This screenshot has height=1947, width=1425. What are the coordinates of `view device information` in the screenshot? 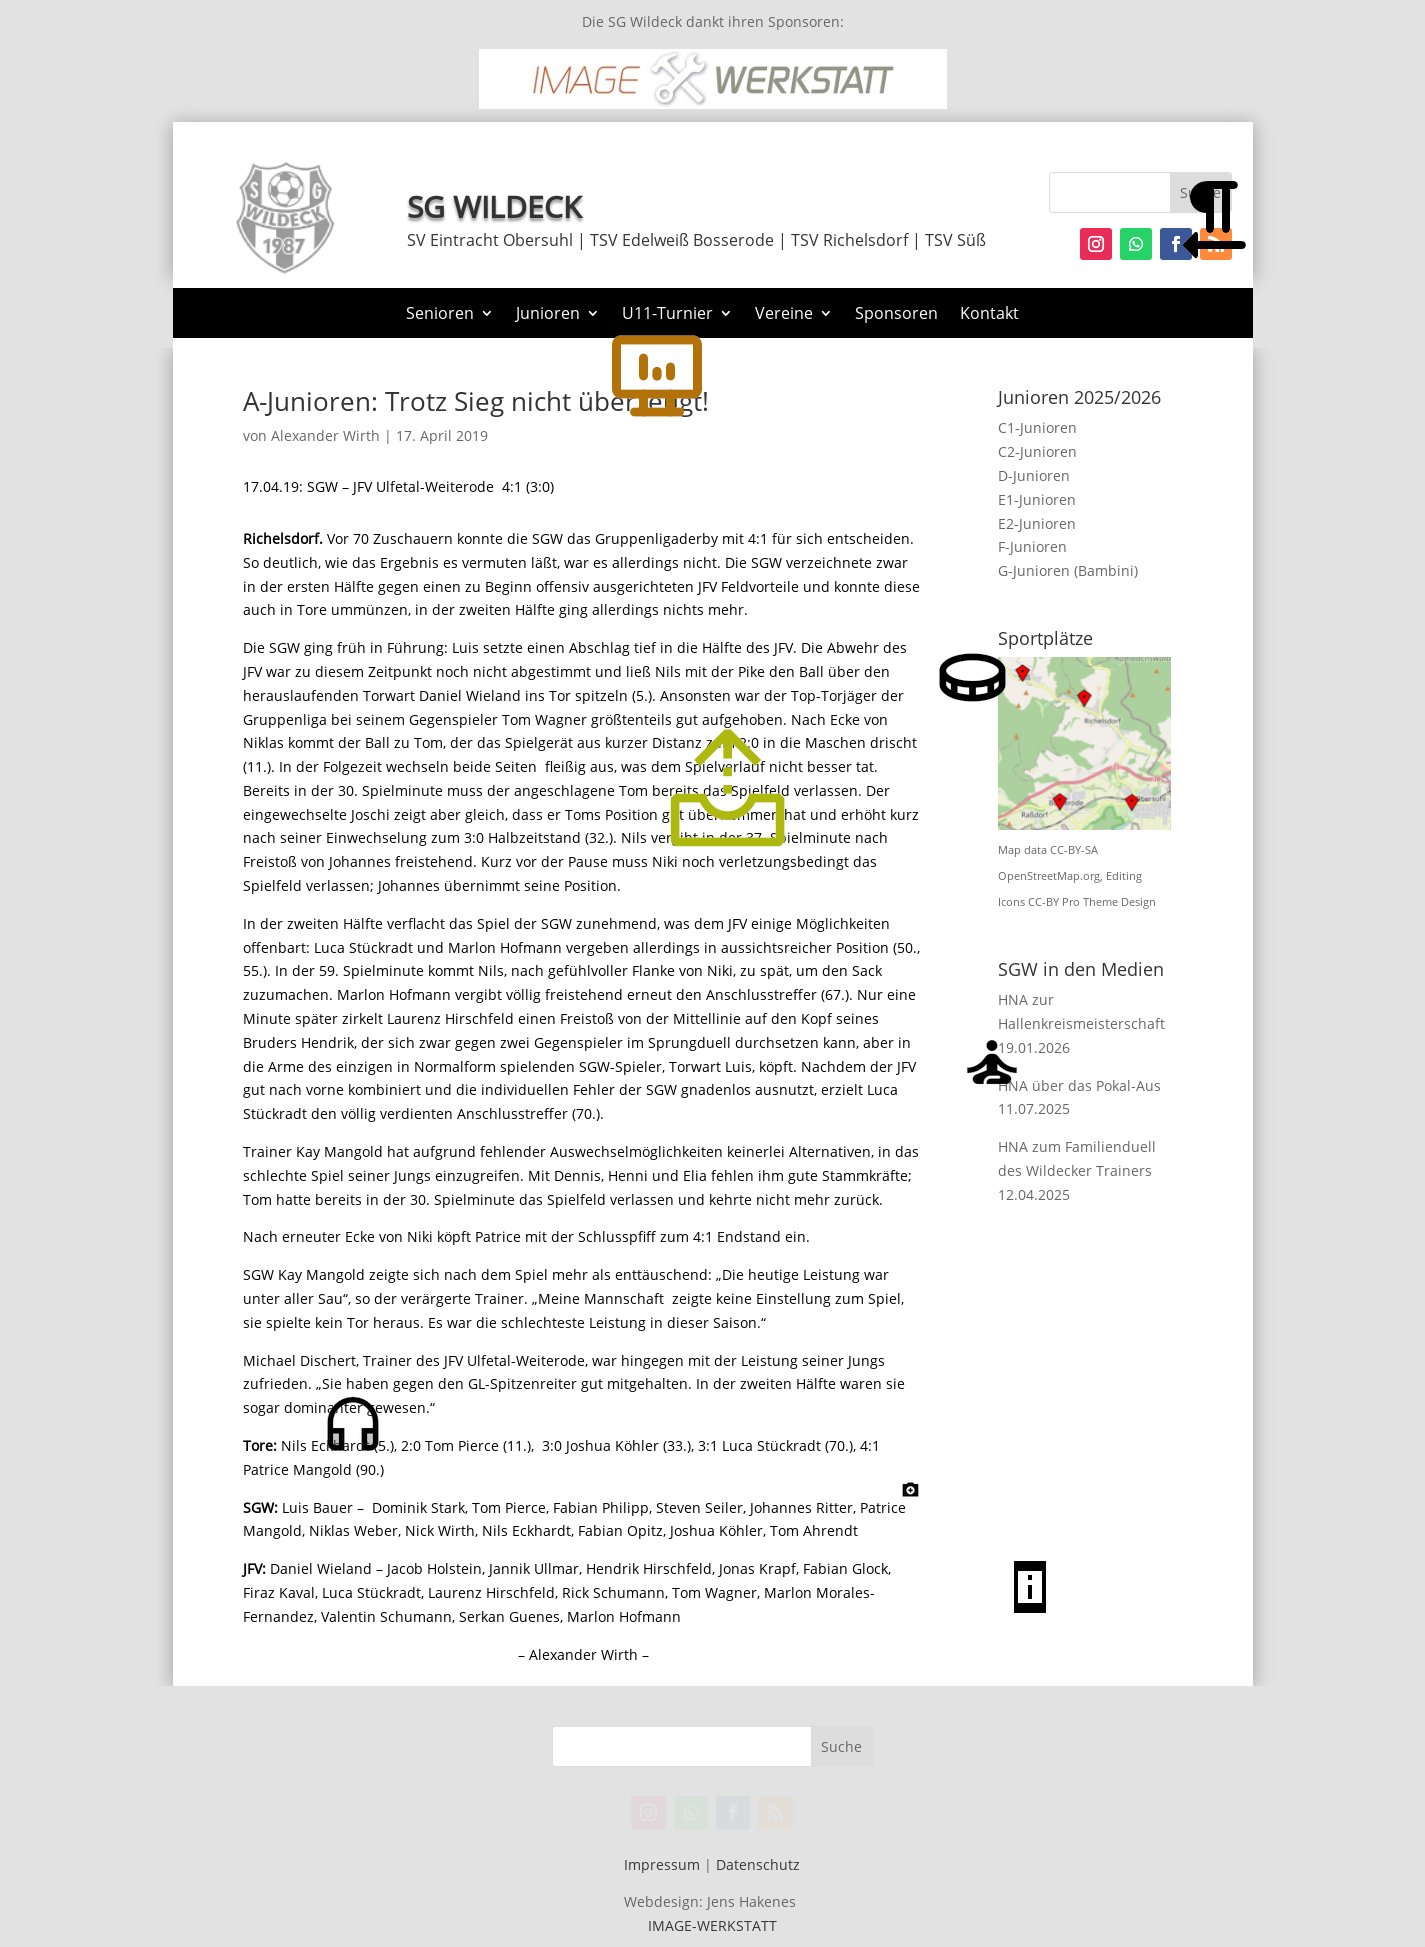 It's located at (1030, 1587).